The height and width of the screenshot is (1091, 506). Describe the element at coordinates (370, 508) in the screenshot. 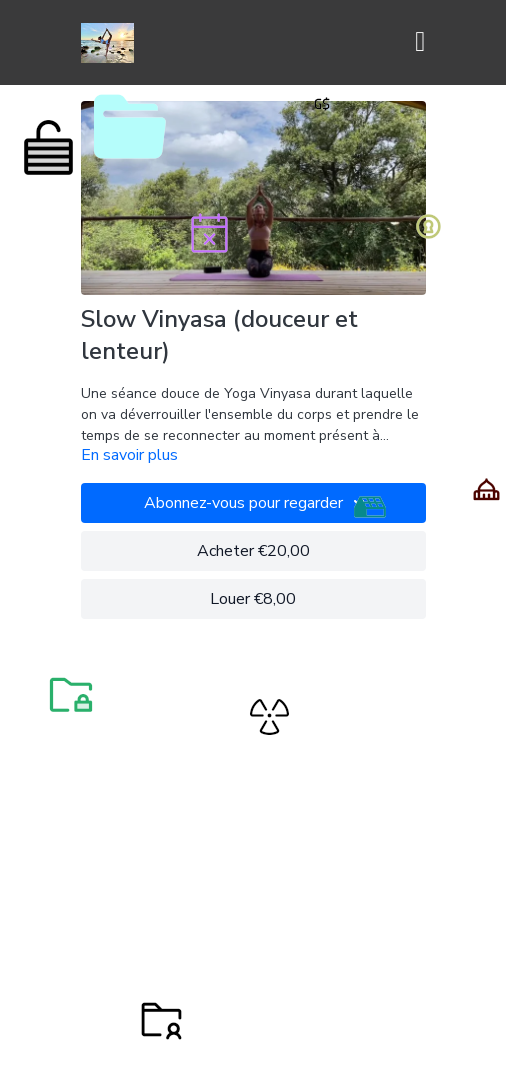

I see `access solar panel settings` at that location.